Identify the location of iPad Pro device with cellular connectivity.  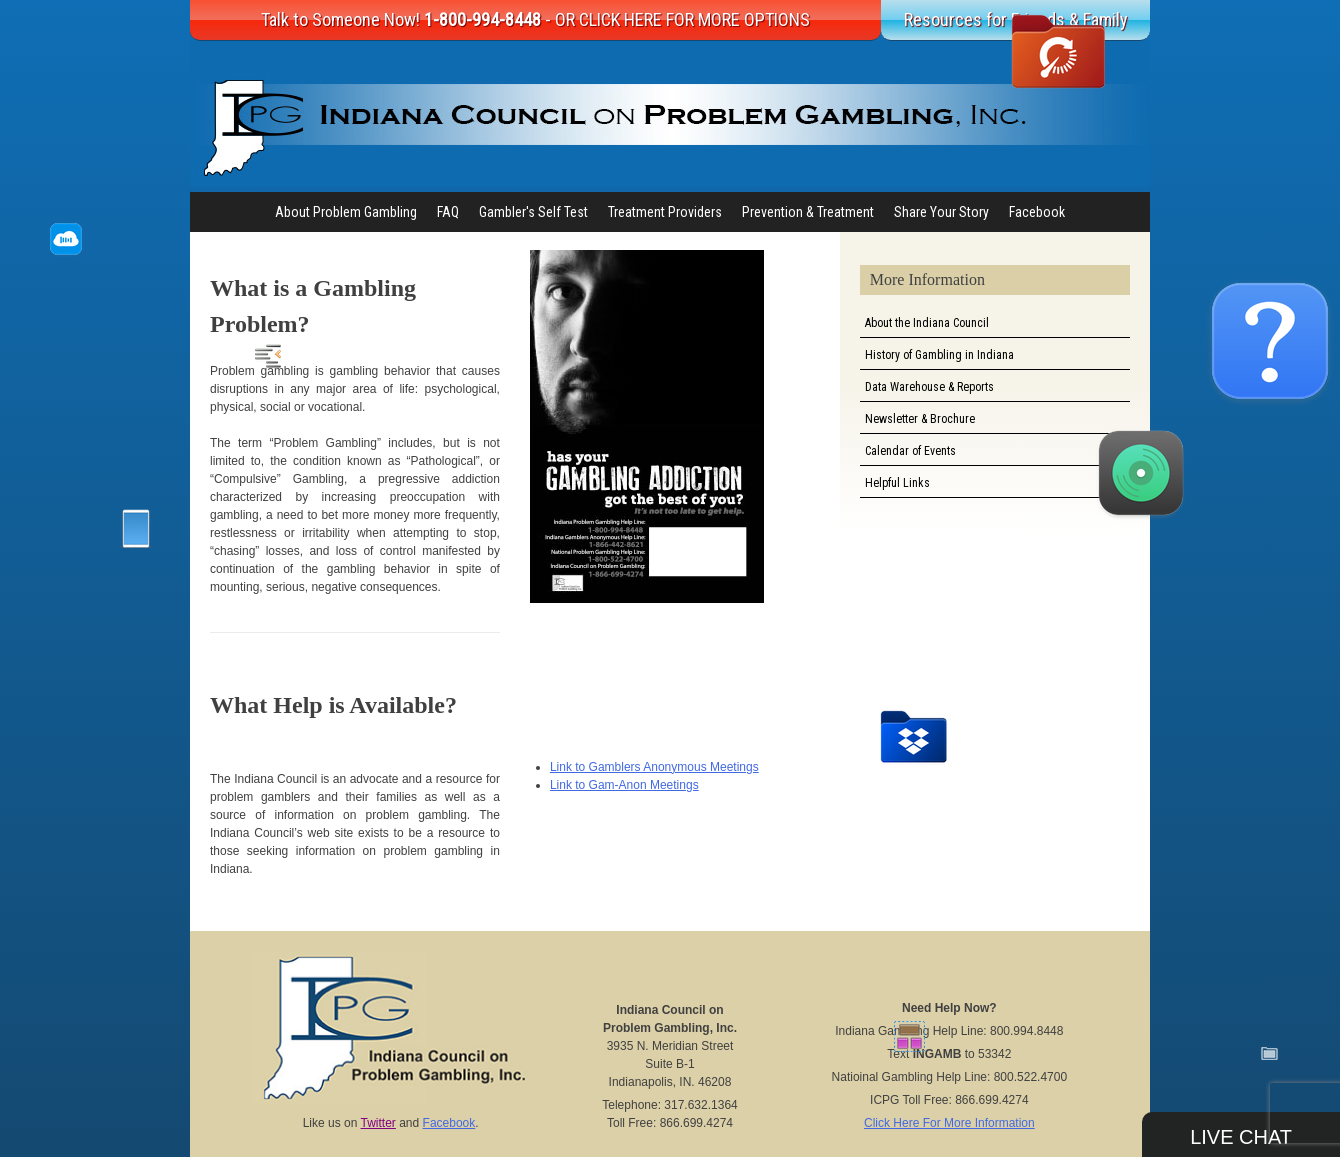
(136, 529).